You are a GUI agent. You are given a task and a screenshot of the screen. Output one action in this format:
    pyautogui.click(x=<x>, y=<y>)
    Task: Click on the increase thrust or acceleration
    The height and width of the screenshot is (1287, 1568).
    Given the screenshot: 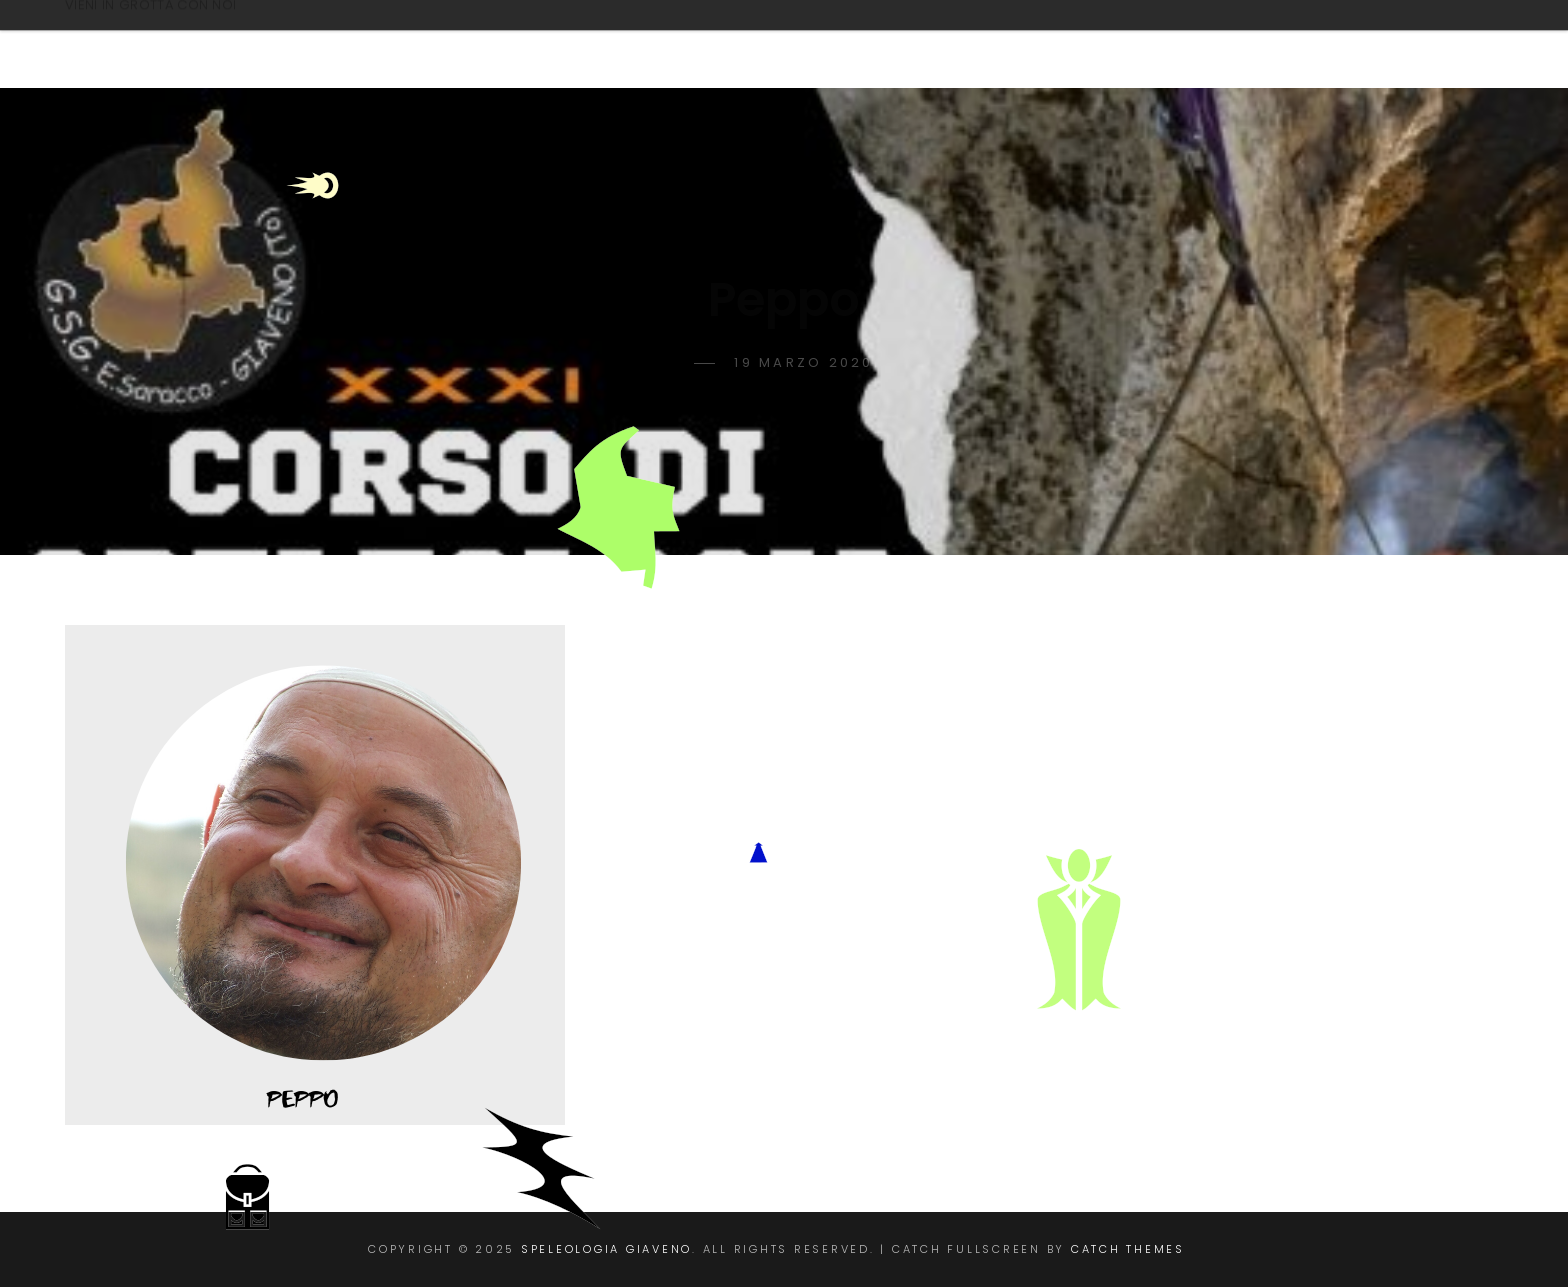 What is the action you would take?
    pyautogui.click(x=758, y=852)
    